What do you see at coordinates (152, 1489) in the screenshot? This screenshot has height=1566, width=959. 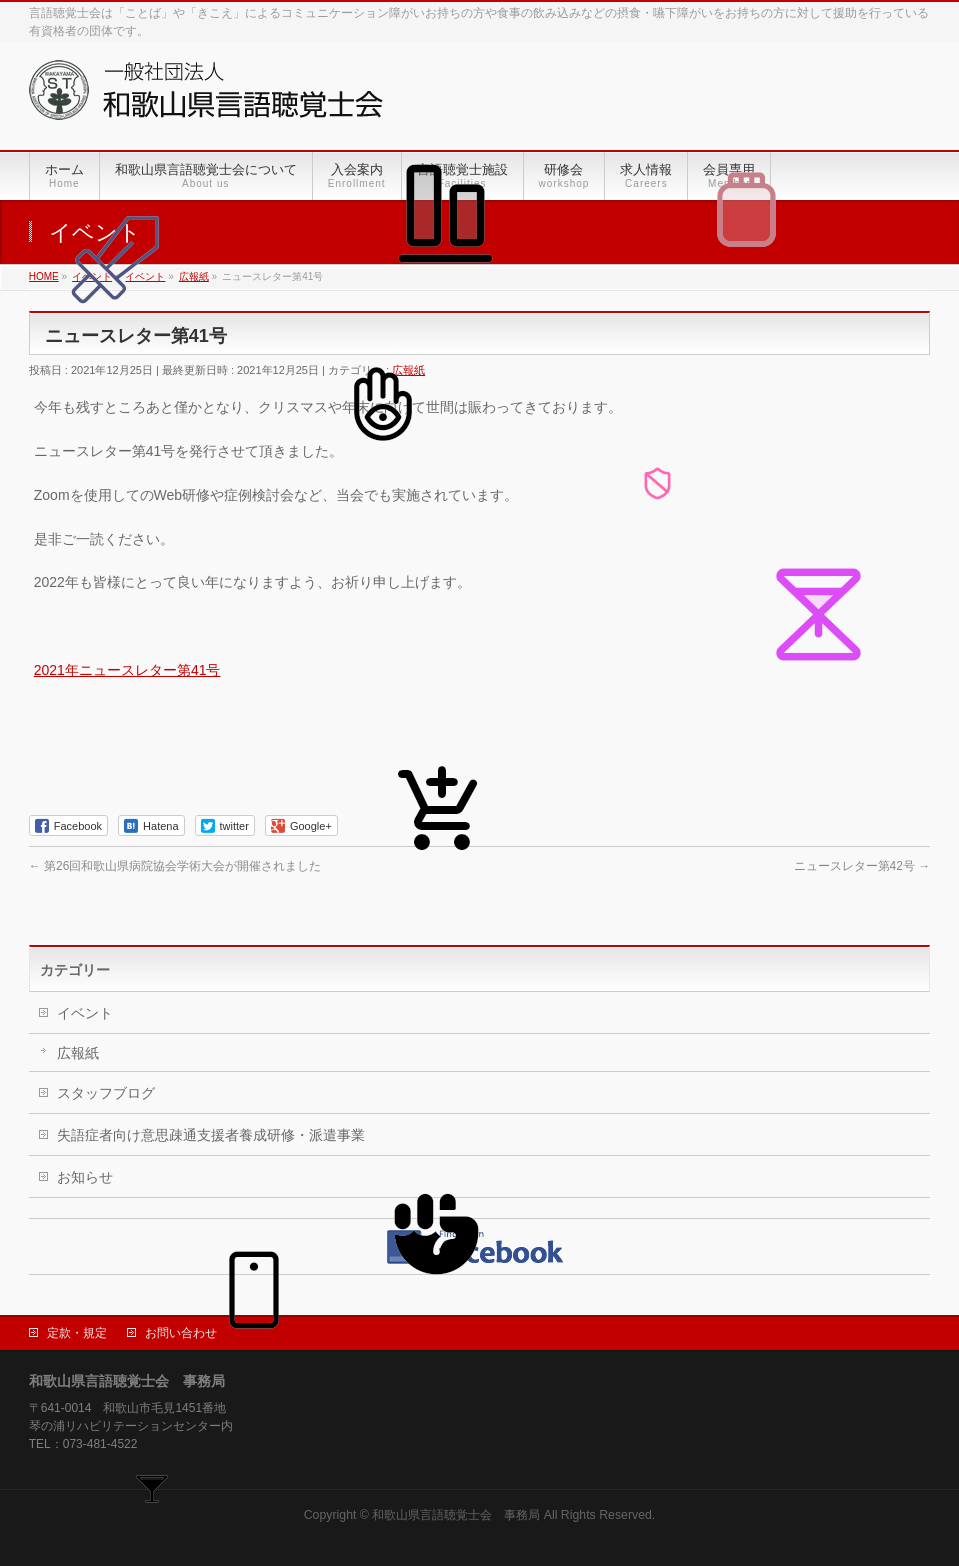 I see `access bar or cocktail menu` at bounding box center [152, 1489].